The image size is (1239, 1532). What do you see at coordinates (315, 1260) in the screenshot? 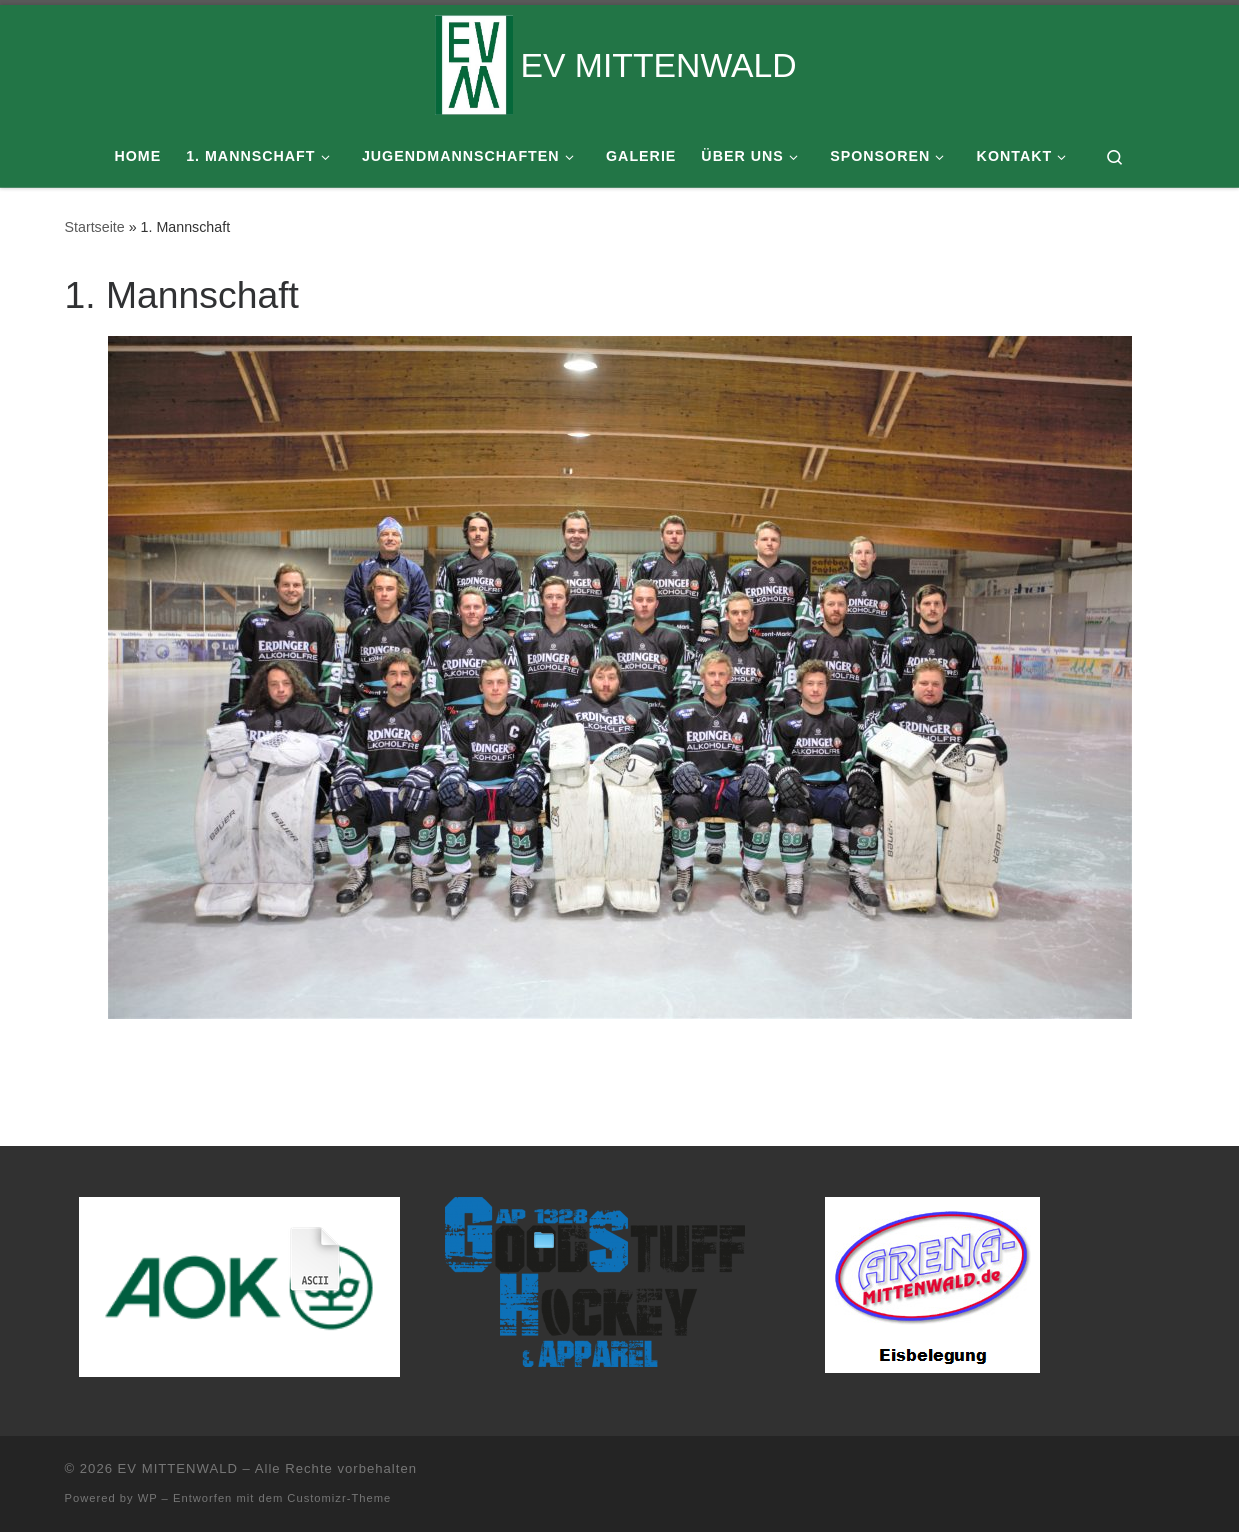
I see `a plain text or ascii file type indicator` at bounding box center [315, 1260].